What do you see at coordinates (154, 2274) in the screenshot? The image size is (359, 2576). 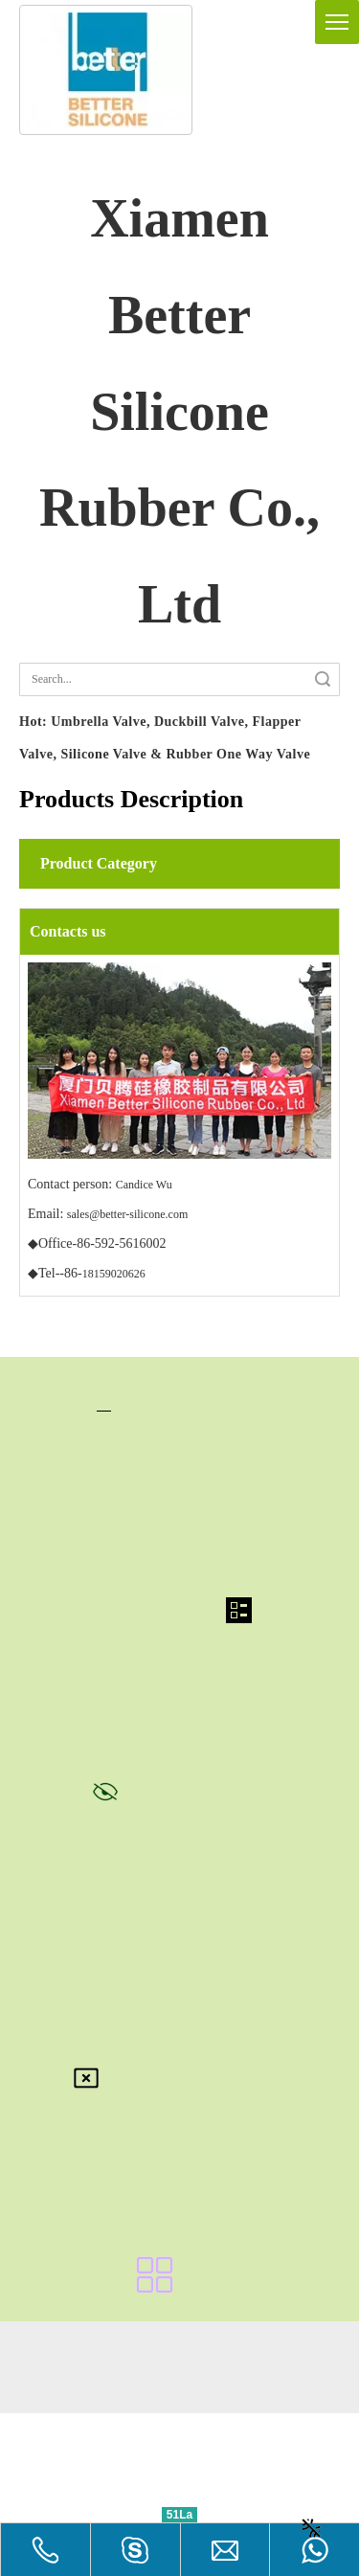 I see `view items in grid layout` at bounding box center [154, 2274].